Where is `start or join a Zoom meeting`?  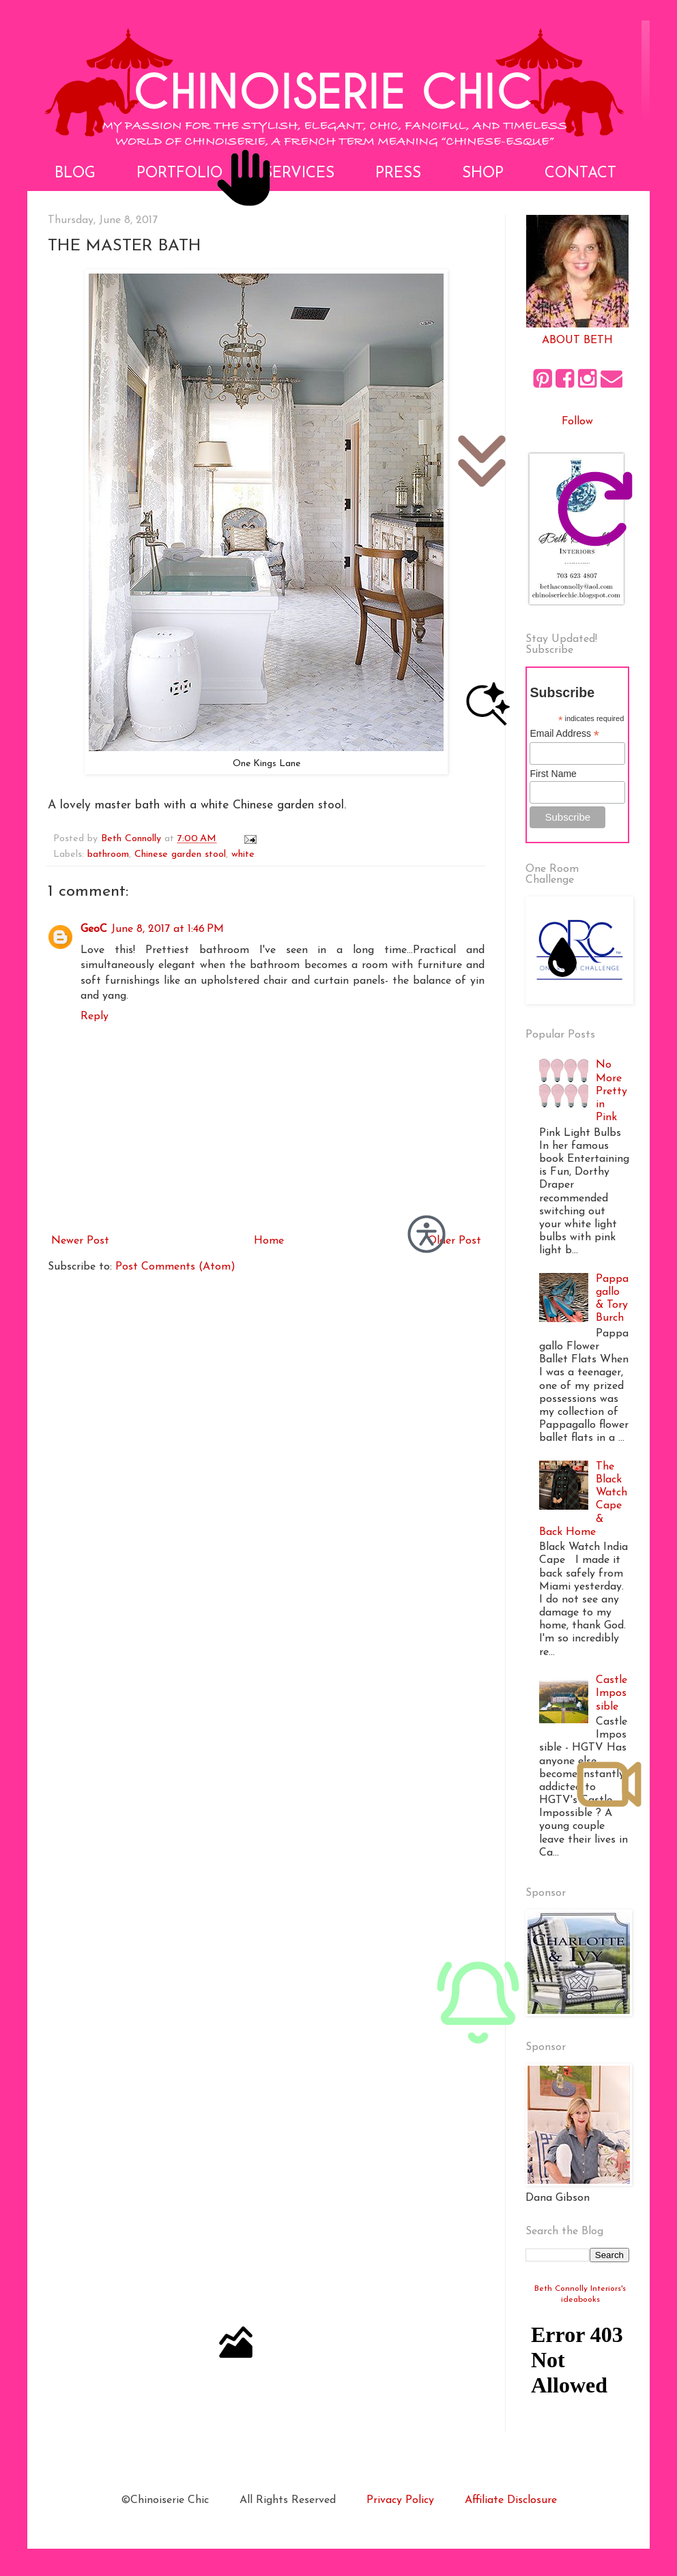
start or join a Zoom meeting is located at coordinates (609, 1784).